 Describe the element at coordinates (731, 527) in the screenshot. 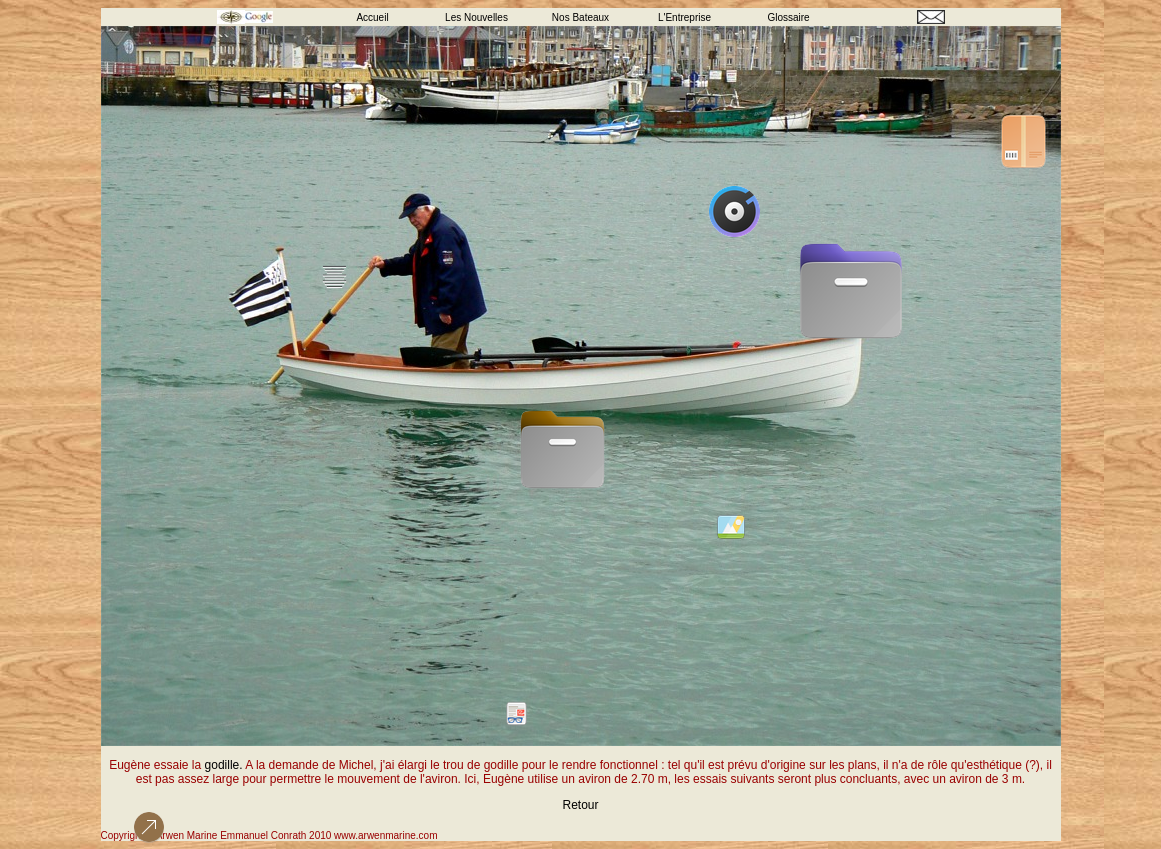

I see `open photo manager application` at that location.